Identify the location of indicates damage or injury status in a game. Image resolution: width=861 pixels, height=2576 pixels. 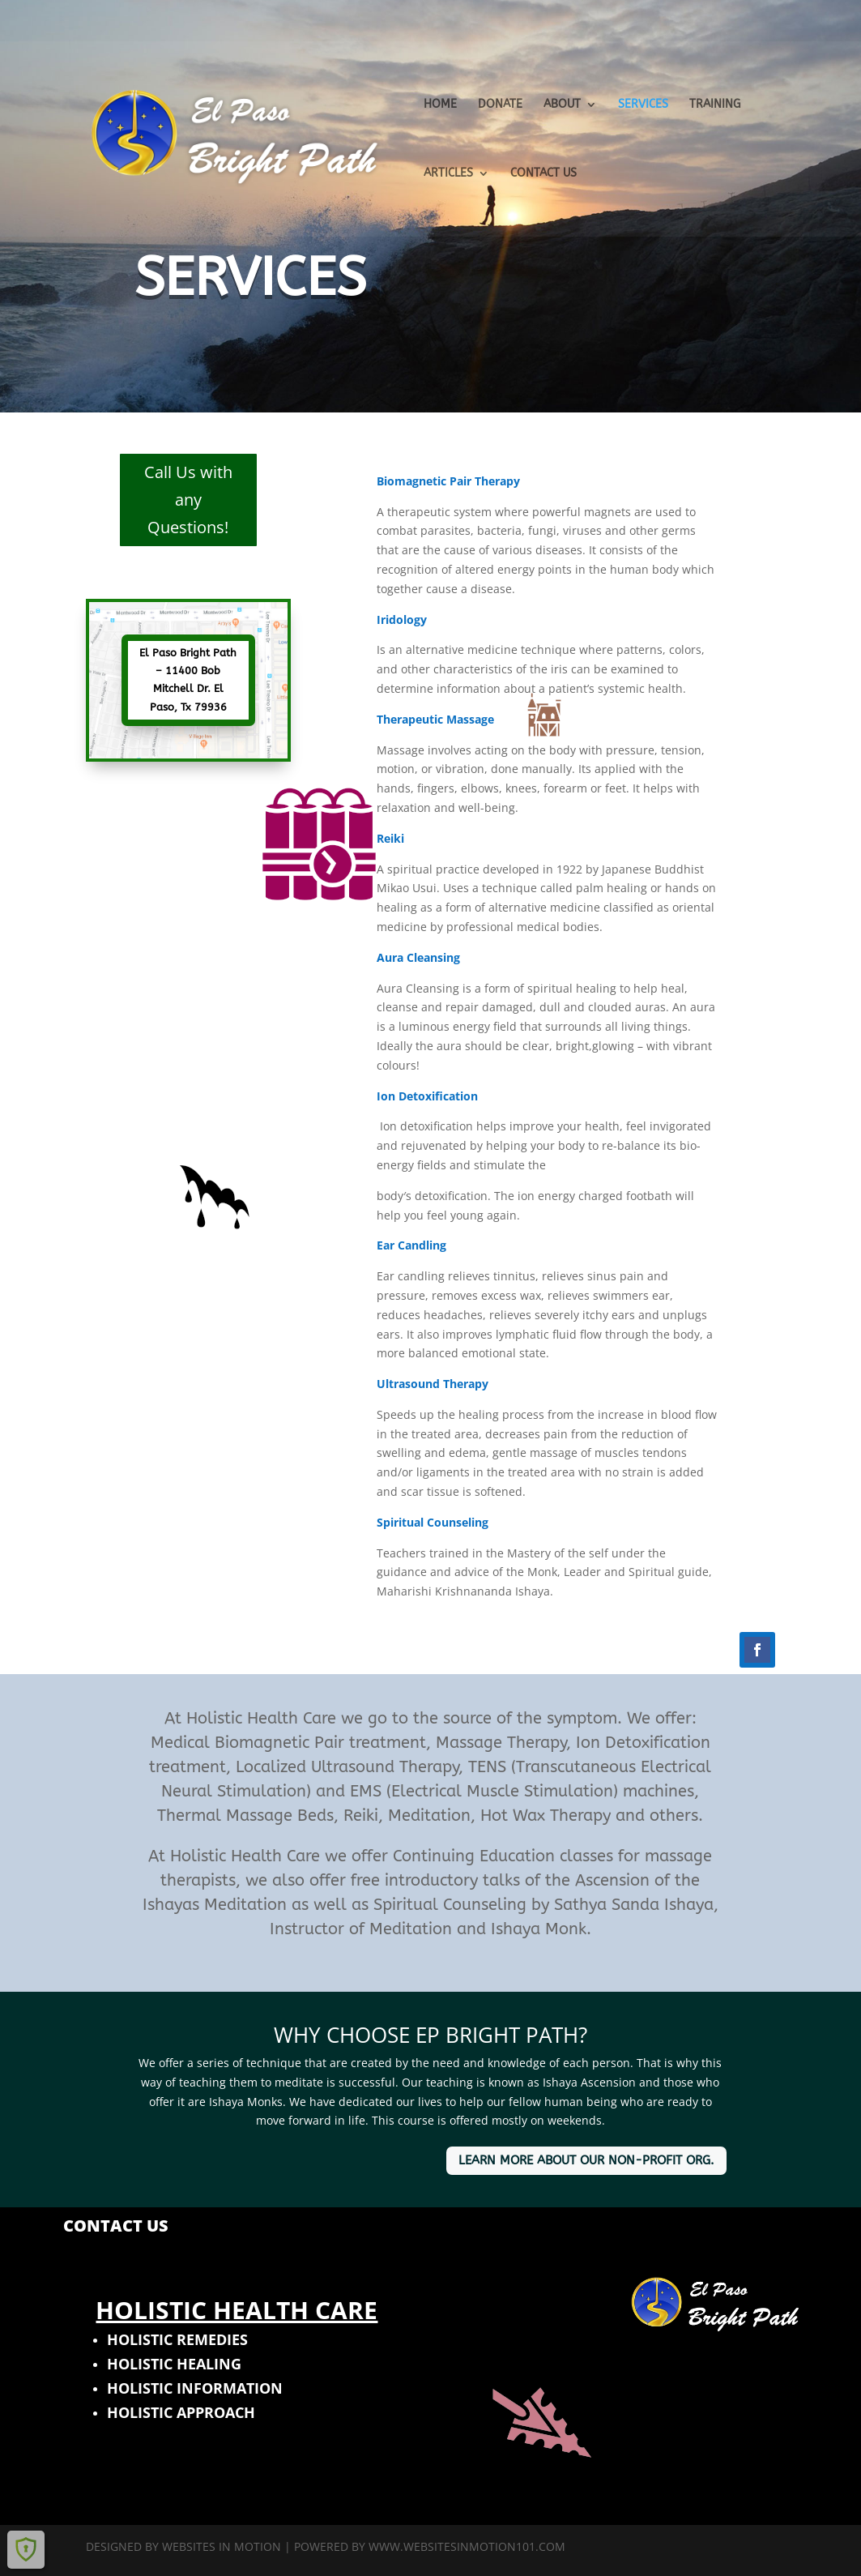
(214, 1198).